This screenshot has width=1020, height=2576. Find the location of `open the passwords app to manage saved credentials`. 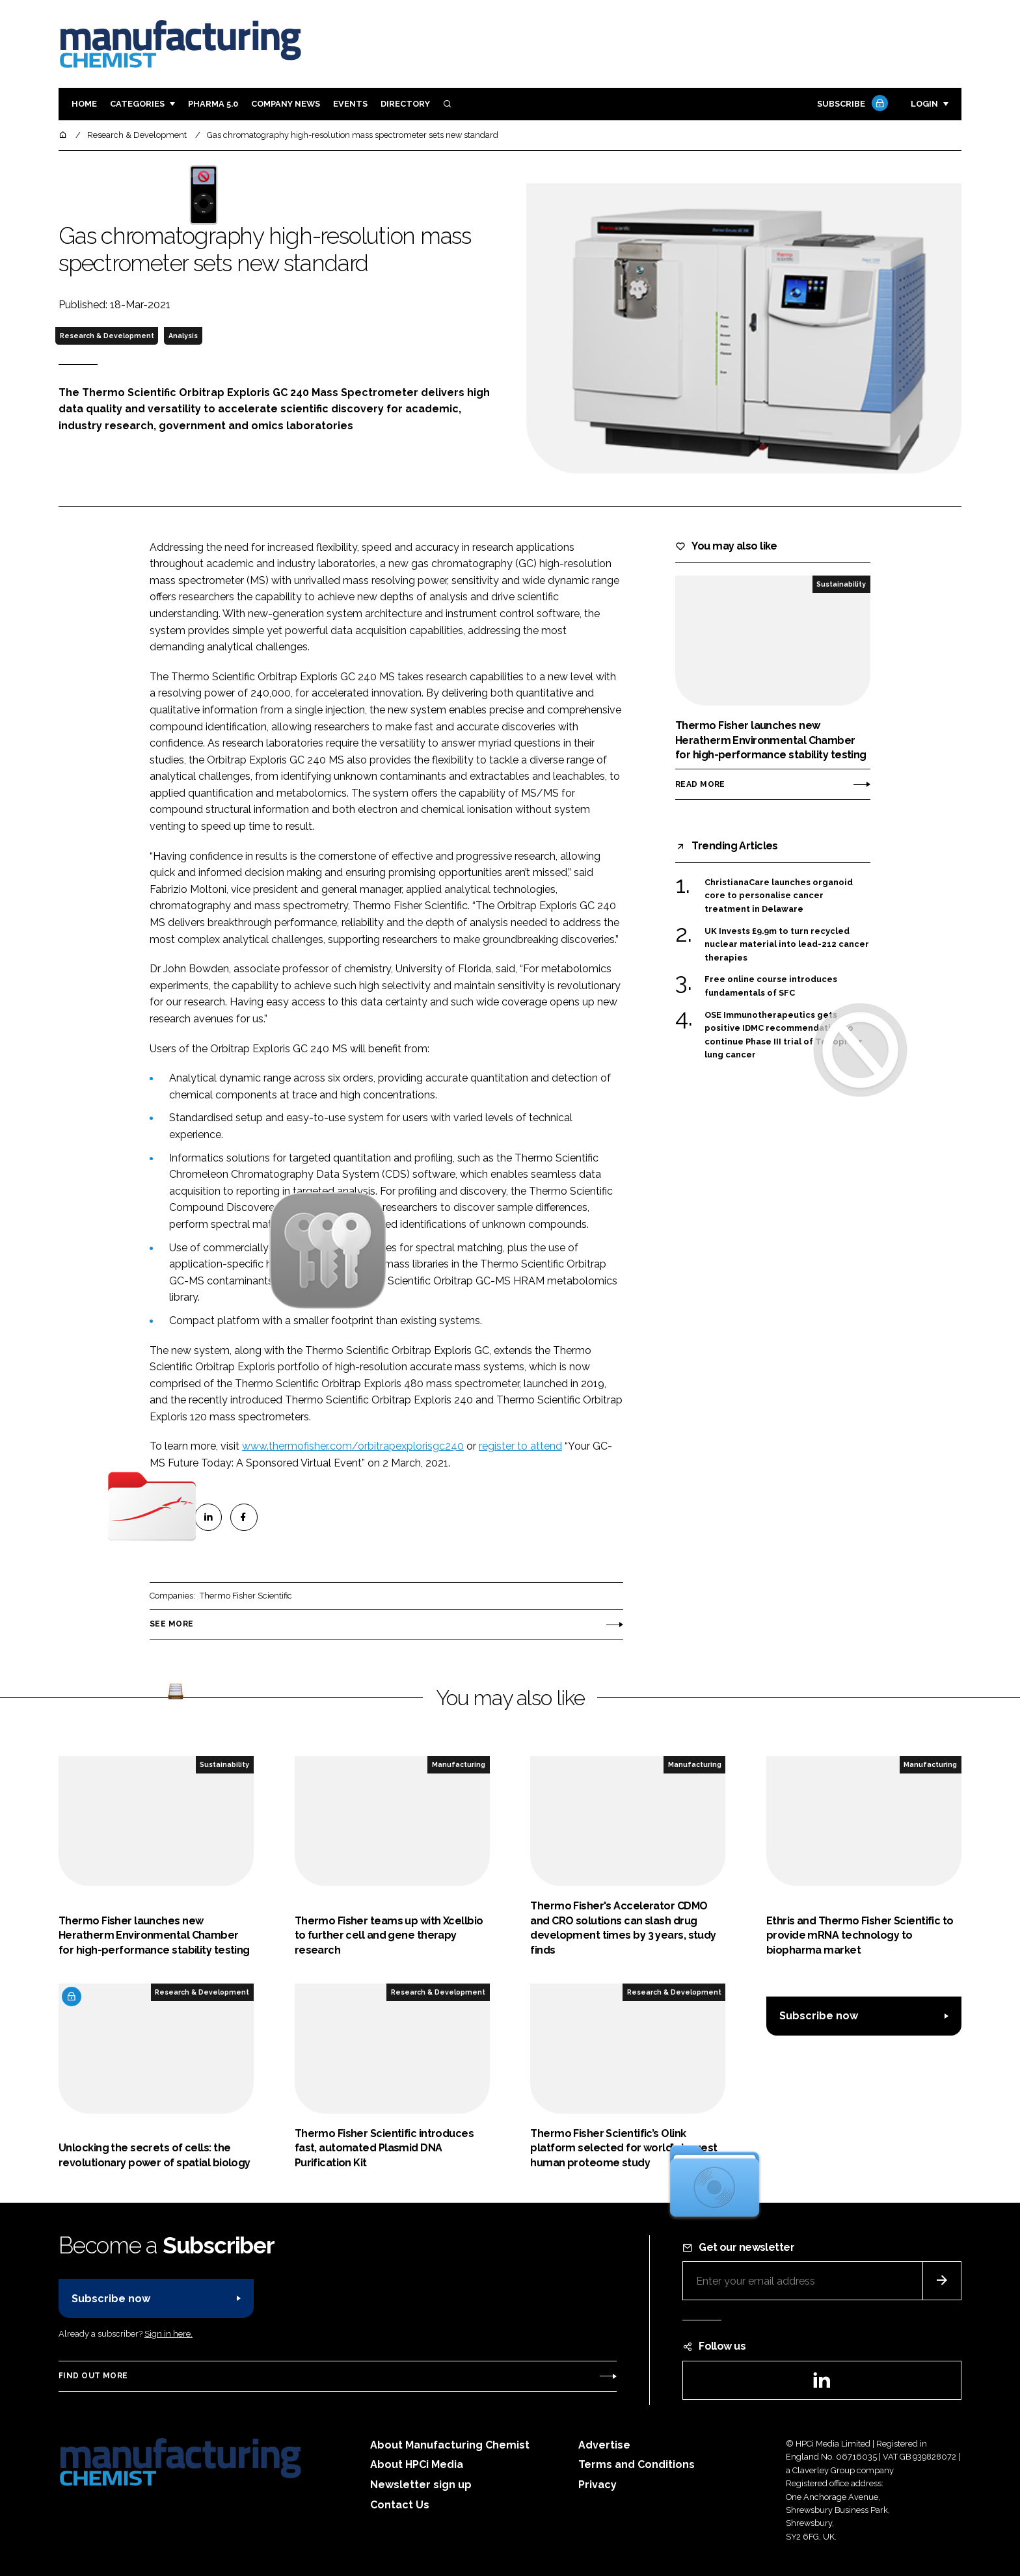

open the passwords app to manage saved credentials is located at coordinates (327, 1250).